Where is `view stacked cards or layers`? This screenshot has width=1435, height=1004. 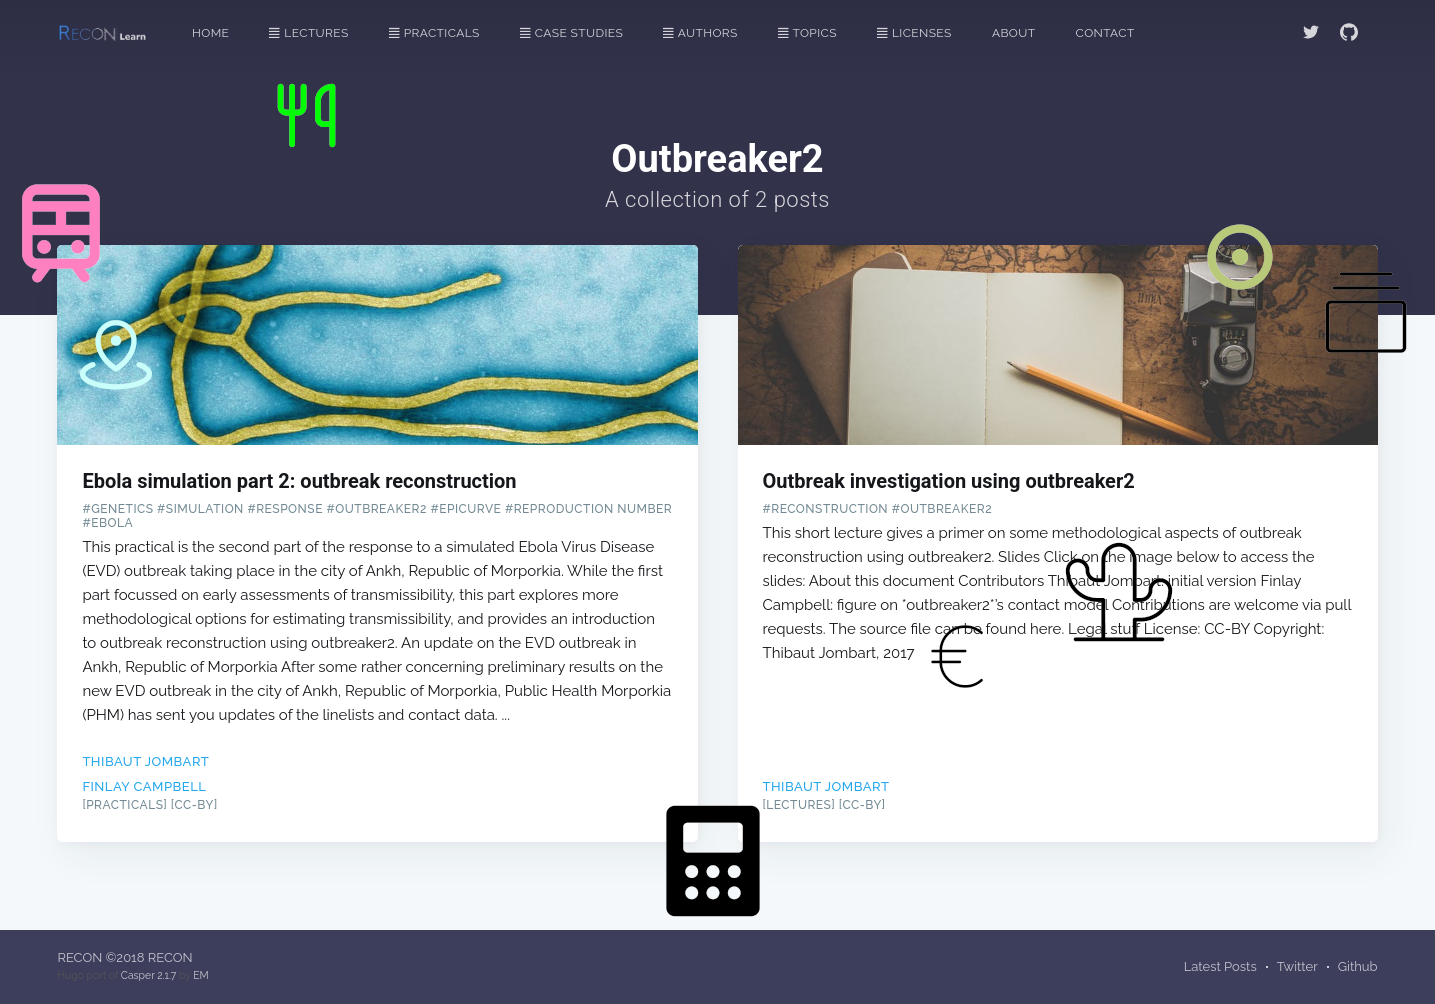
view stacked cards or layers is located at coordinates (1366, 316).